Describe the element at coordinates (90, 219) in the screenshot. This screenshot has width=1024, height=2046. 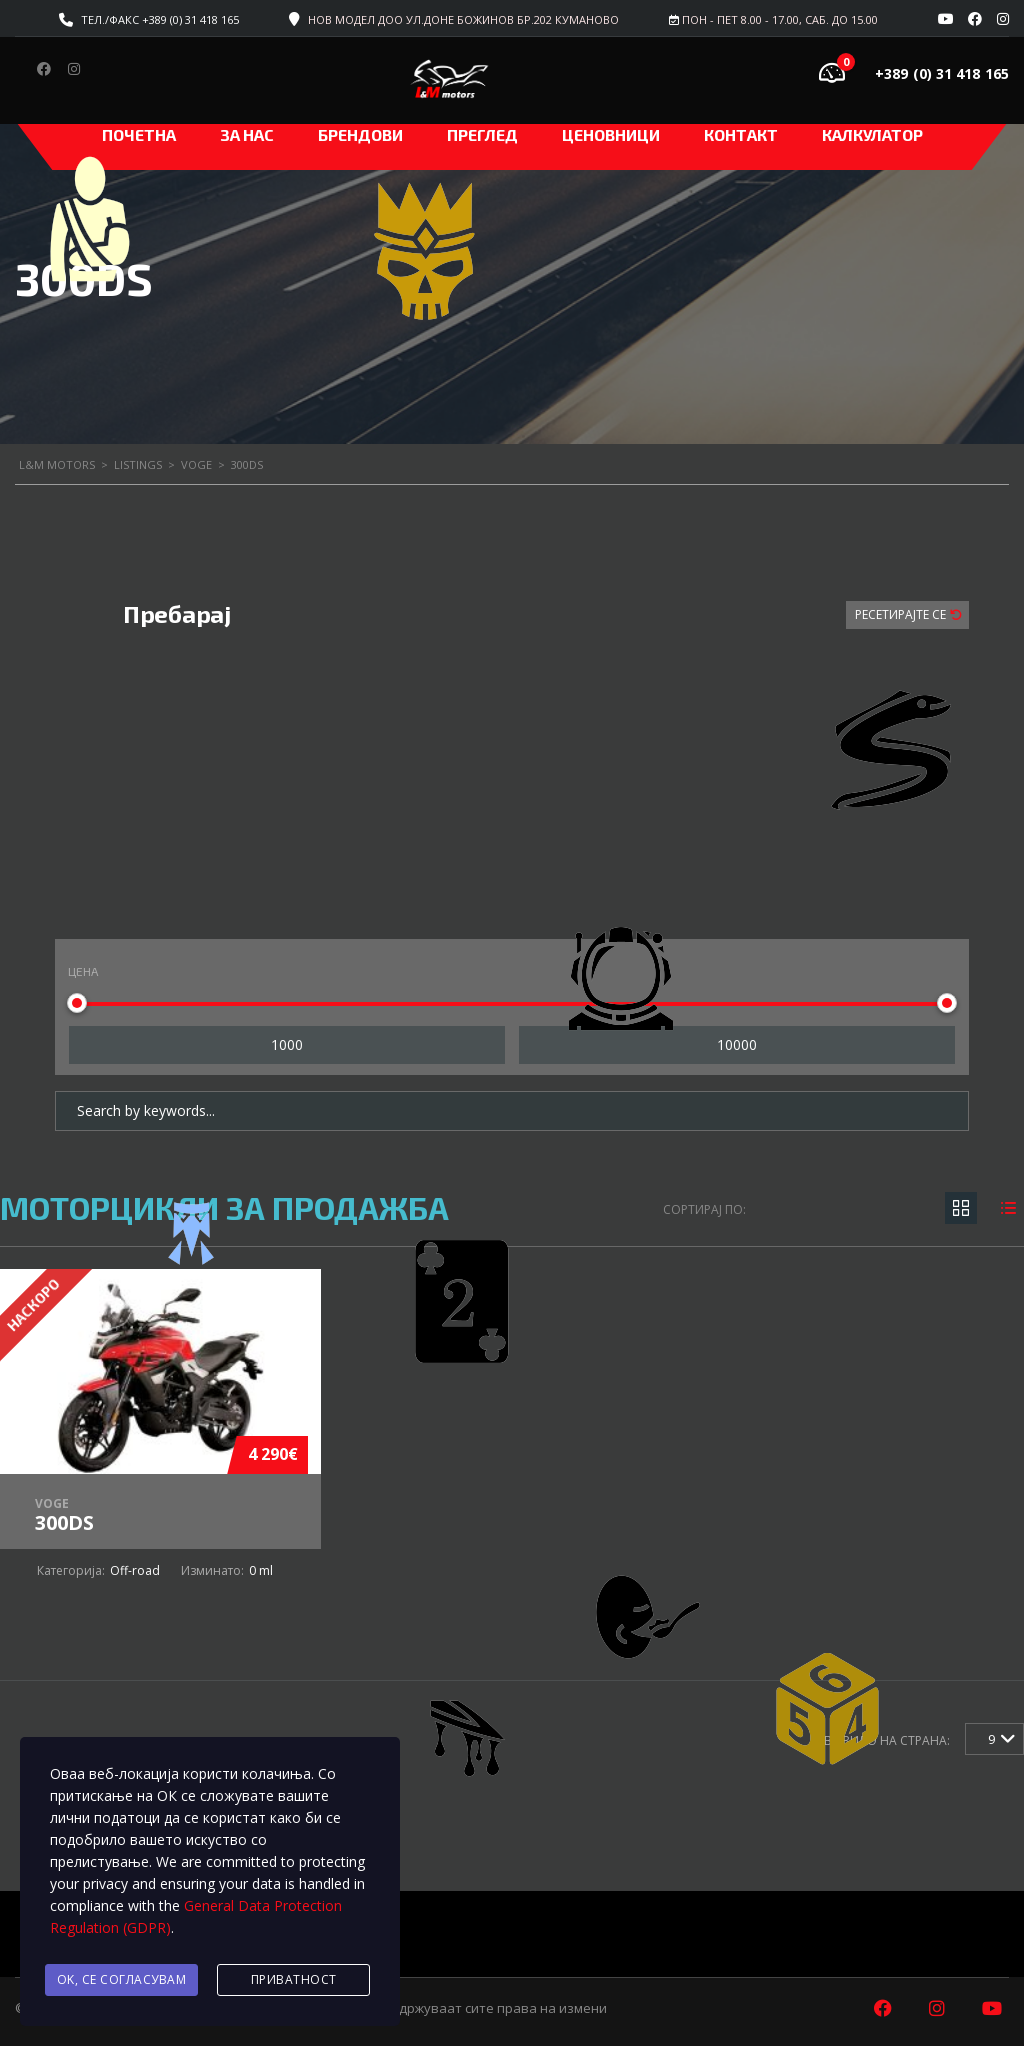
I see `indicates an injury or medical condition` at that location.